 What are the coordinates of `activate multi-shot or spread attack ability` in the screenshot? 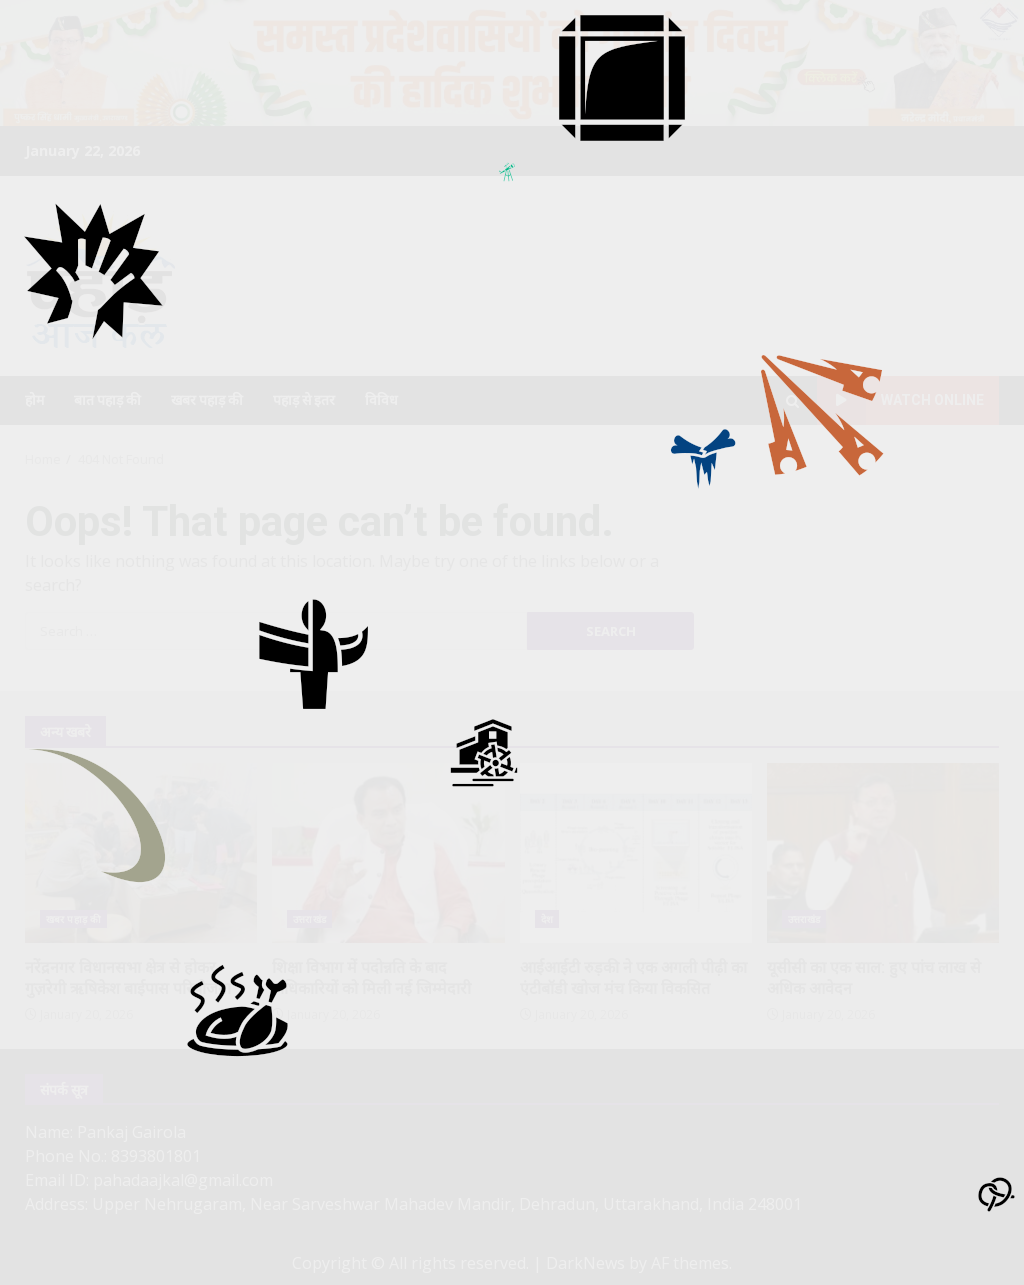 It's located at (822, 415).